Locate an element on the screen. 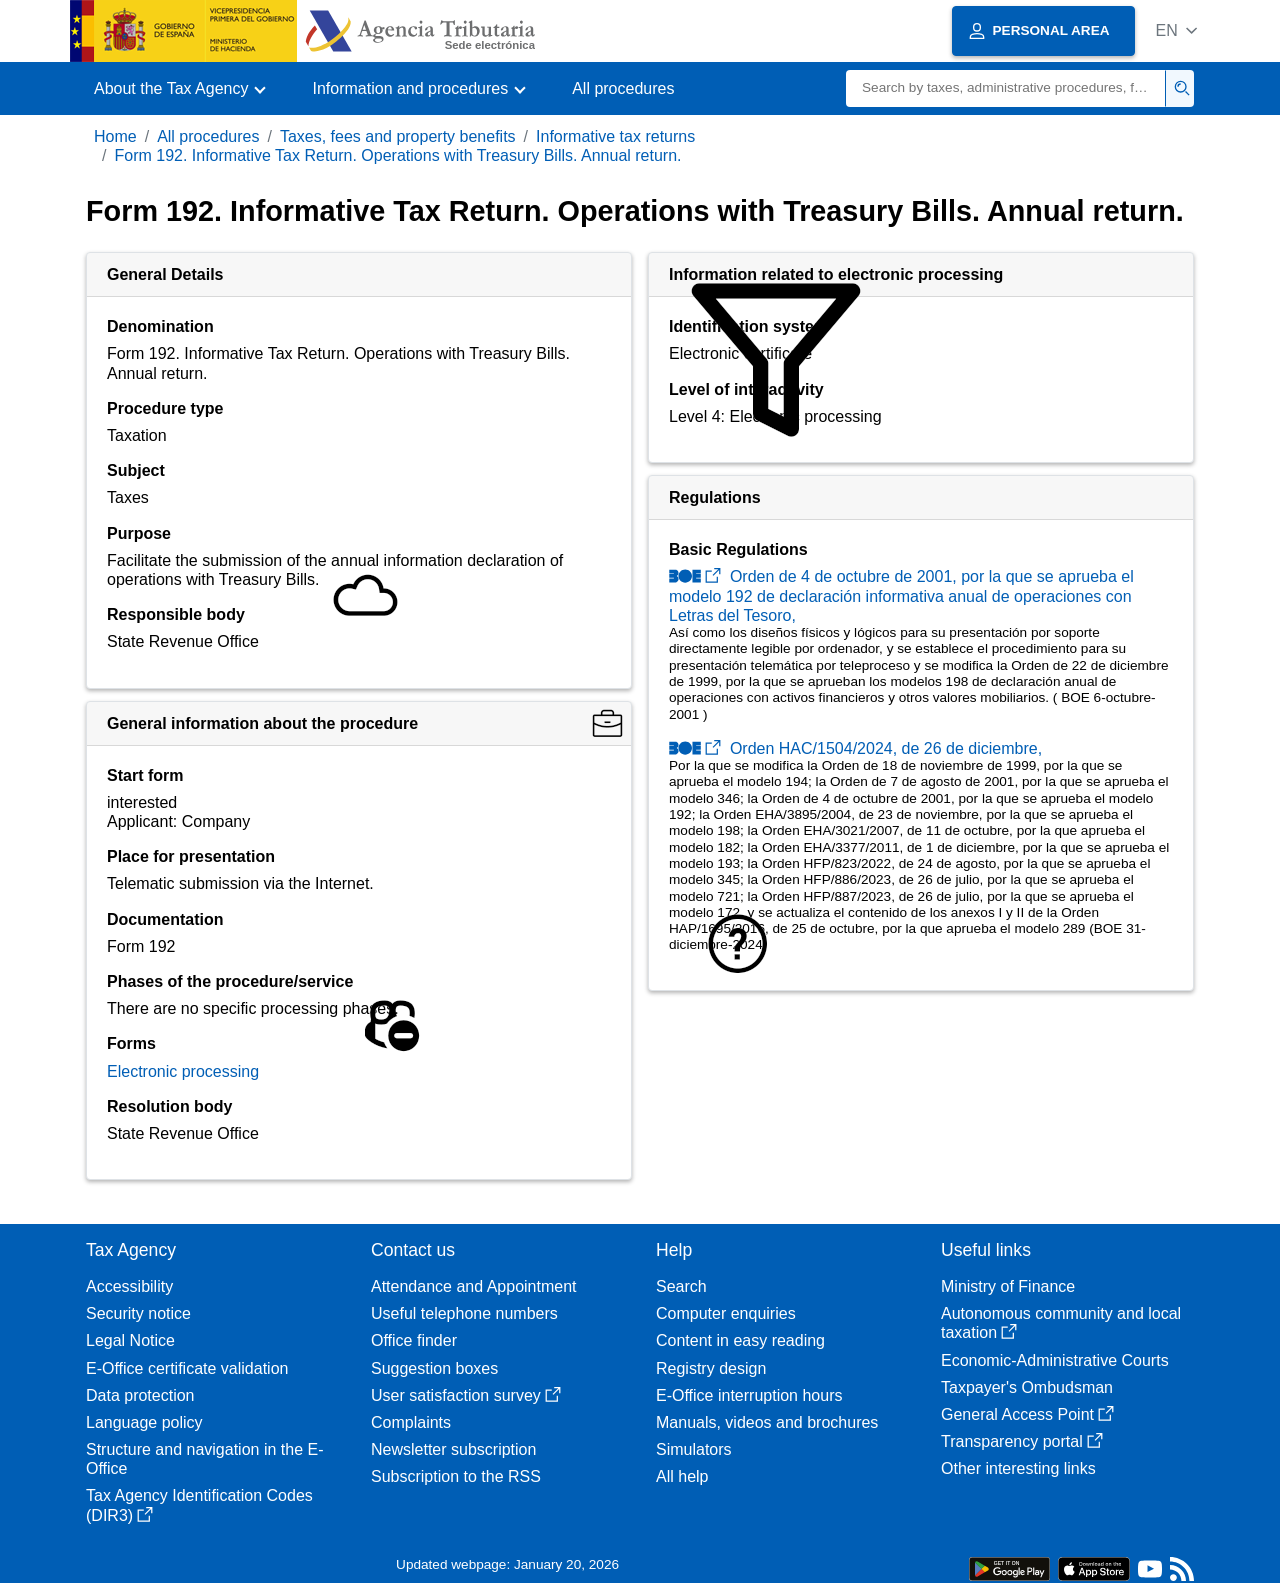 This screenshot has height=1583, width=1280. filter or sort content is located at coordinates (776, 360).